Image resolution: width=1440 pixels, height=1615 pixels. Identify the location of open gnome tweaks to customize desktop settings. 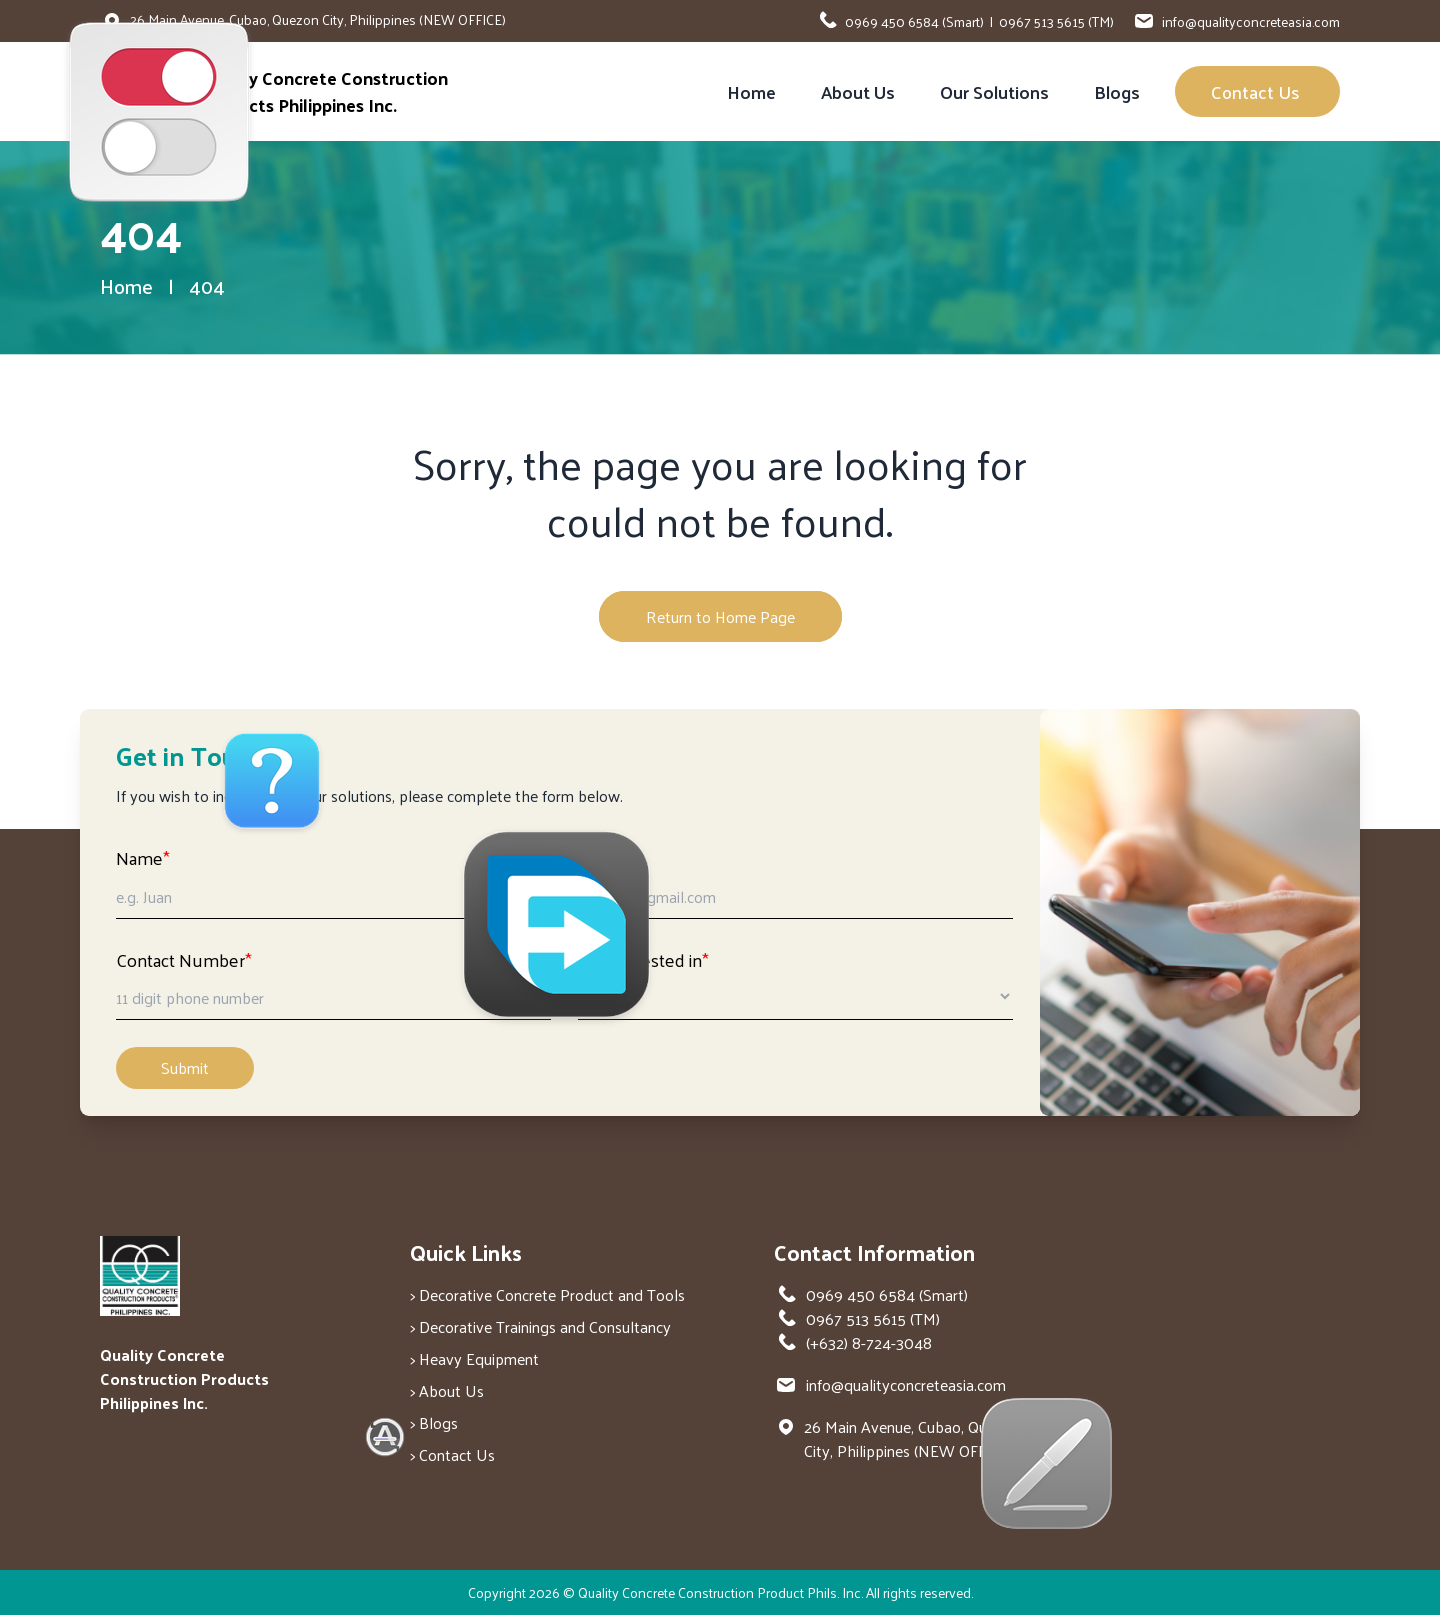
(159, 112).